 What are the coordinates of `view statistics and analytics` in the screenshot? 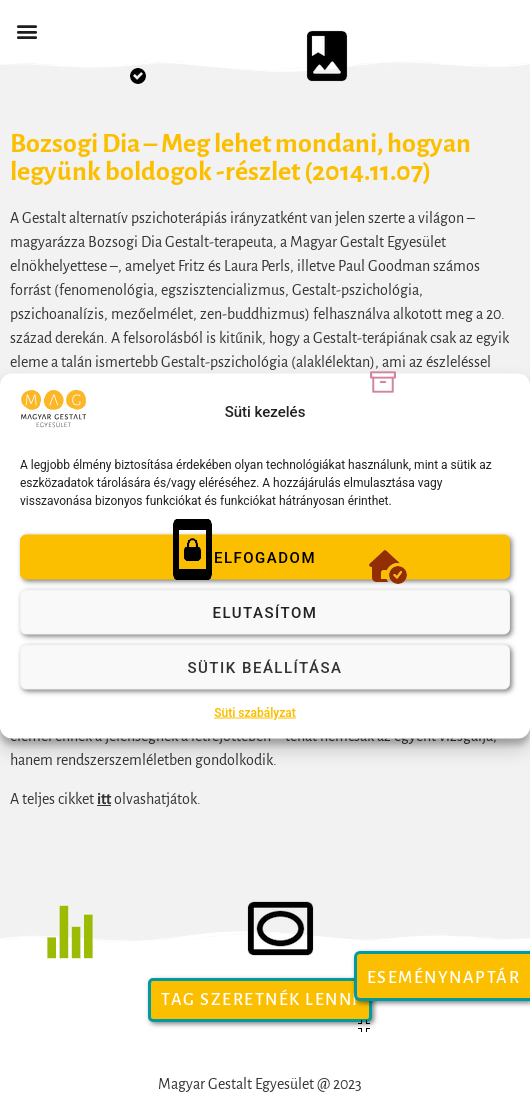 It's located at (70, 932).